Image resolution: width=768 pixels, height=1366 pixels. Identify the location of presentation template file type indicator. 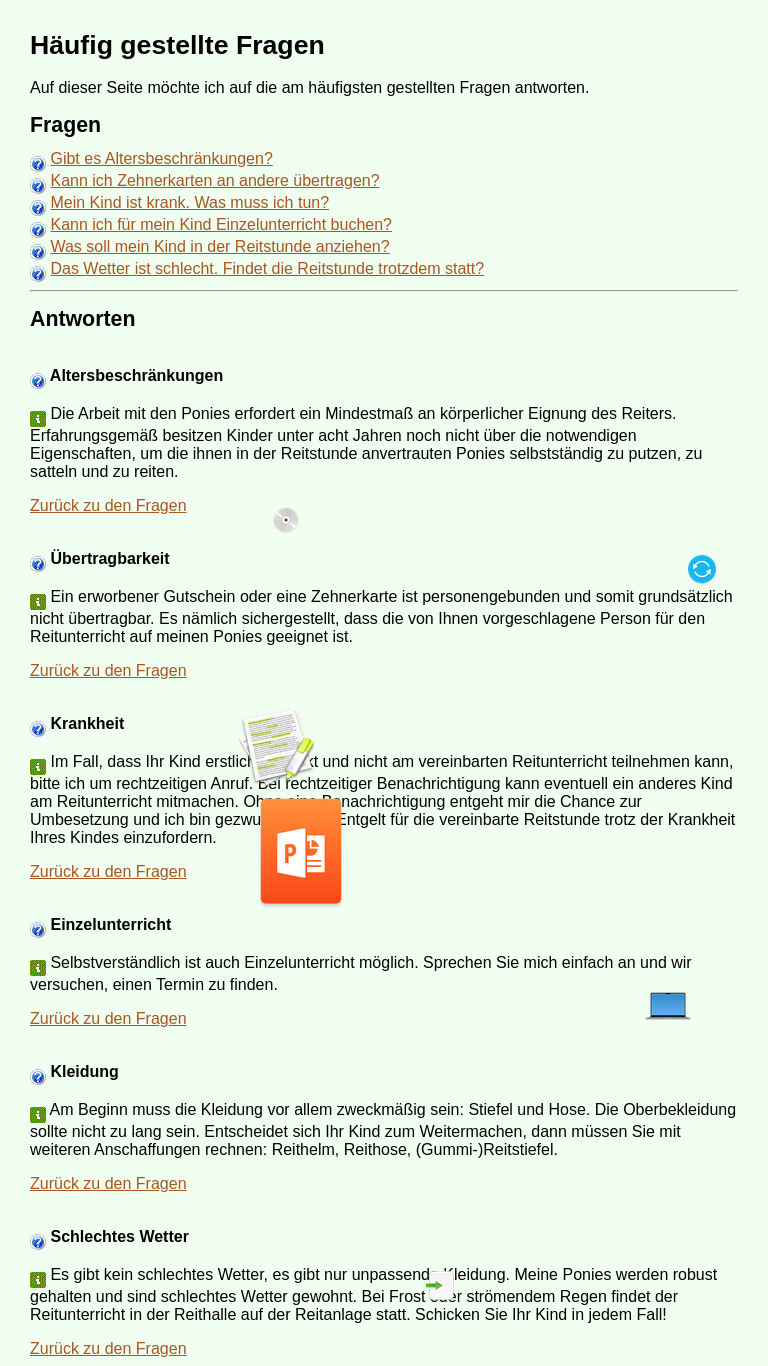
(301, 853).